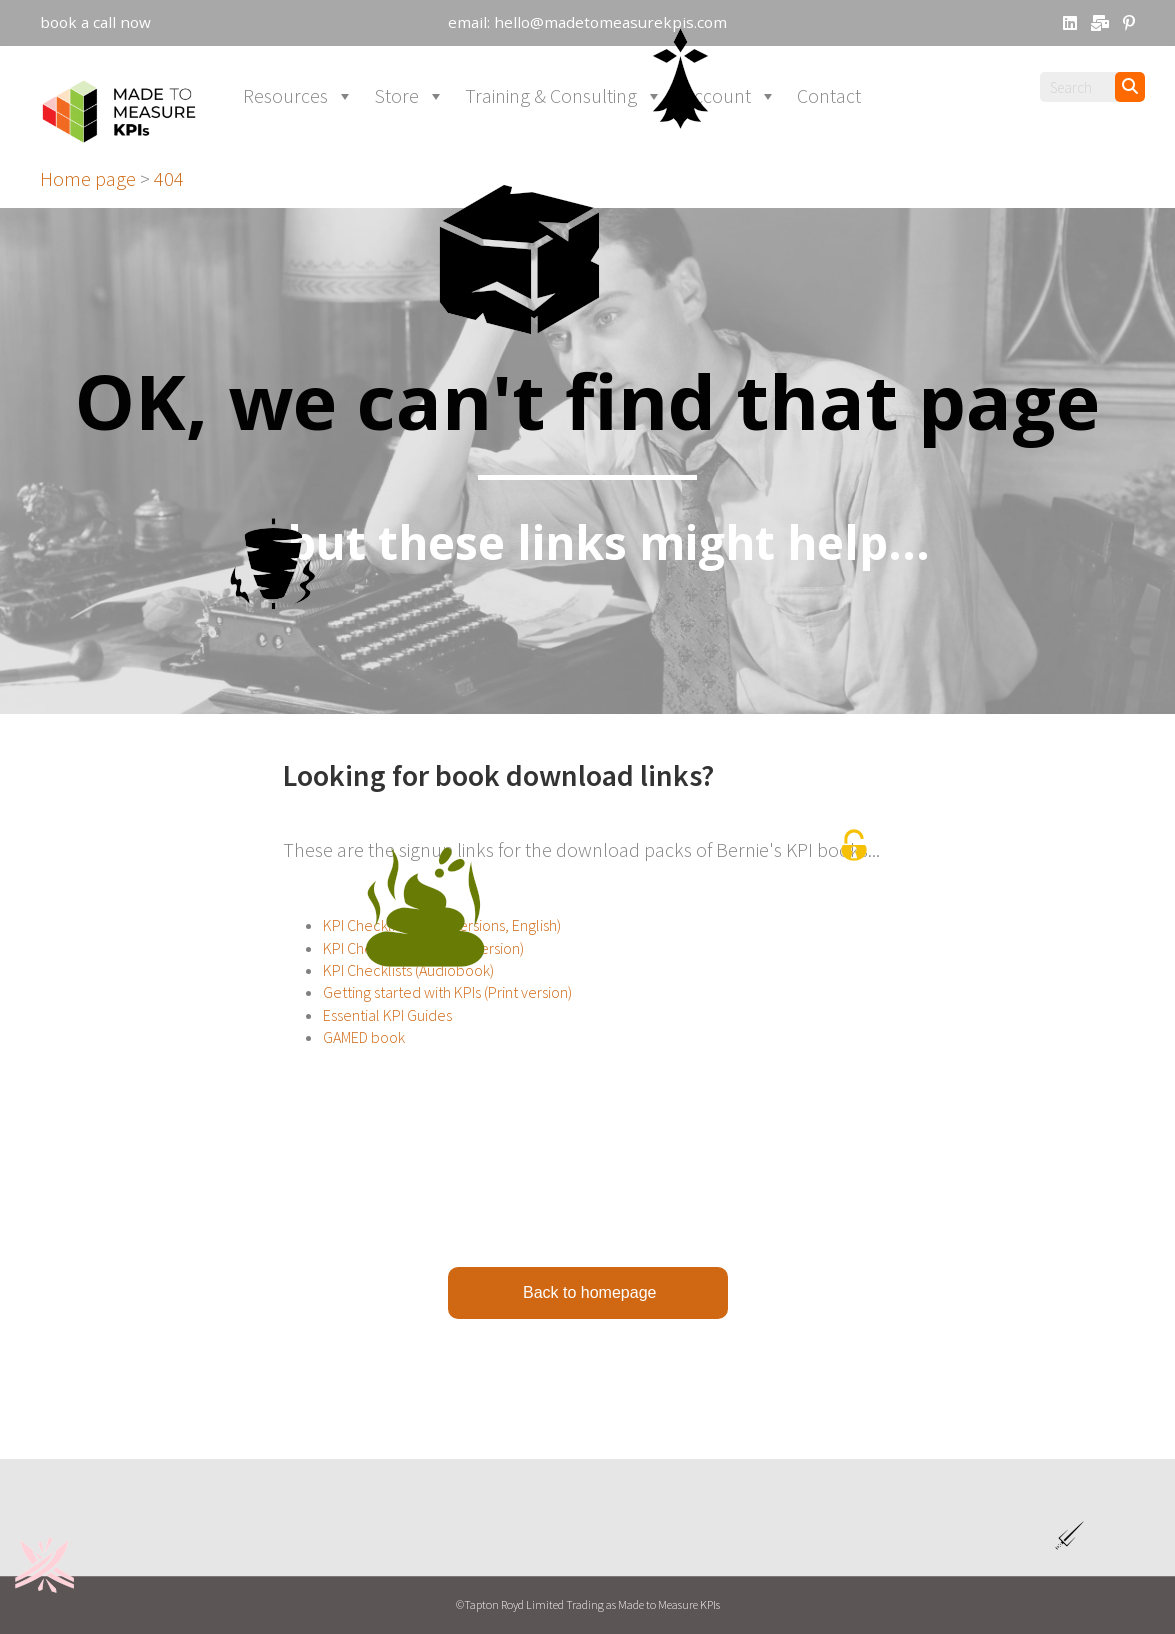 Image resolution: width=1175 pixels, height=1634 pixels. I want to click on access food or restaurant options in a game, so click(273, 563).